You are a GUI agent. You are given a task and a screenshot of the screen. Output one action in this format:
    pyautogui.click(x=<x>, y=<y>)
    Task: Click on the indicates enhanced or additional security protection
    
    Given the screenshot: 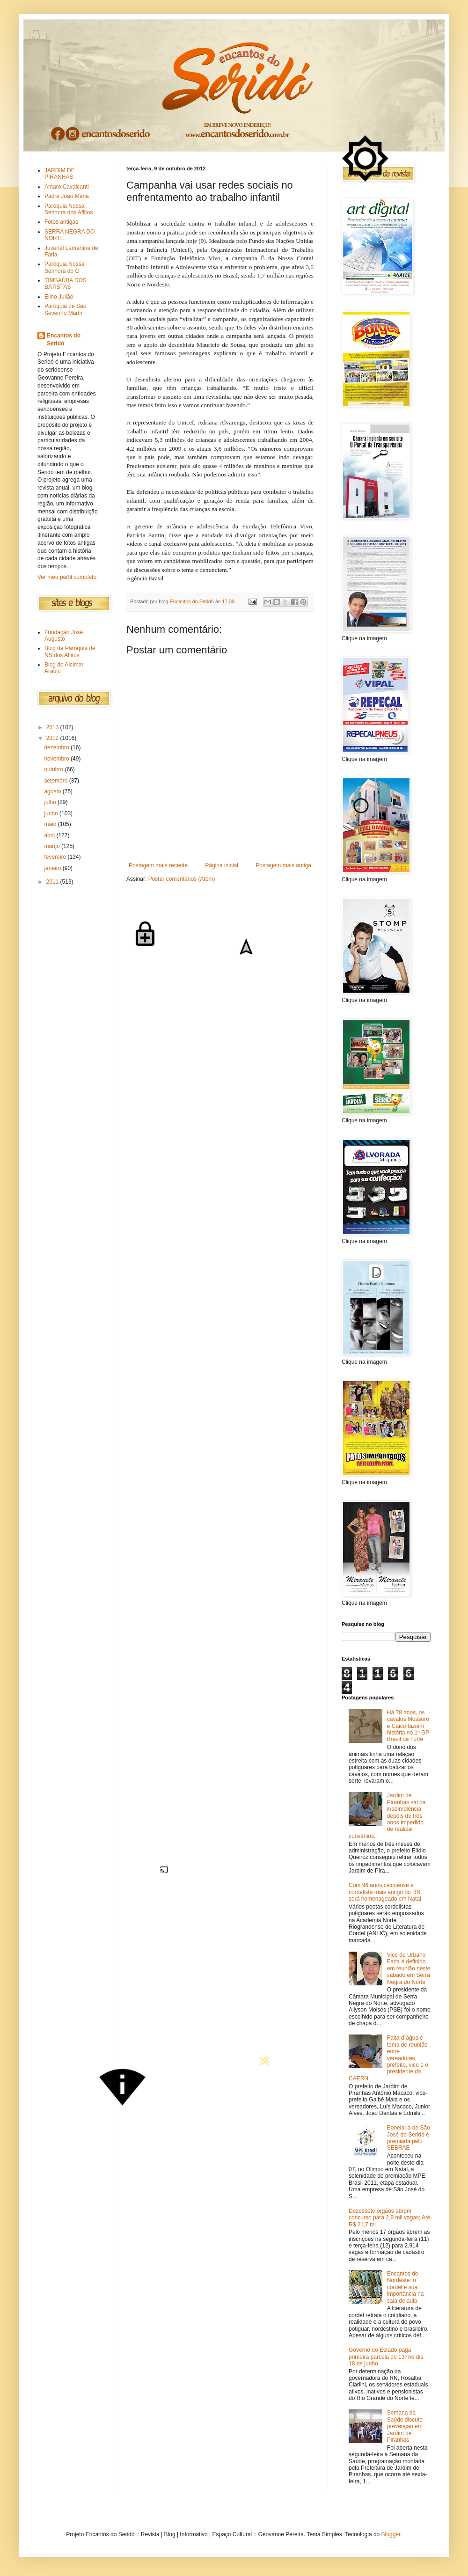 What is the action you would take?
    pyautogui.click(x=145, y=934)
    